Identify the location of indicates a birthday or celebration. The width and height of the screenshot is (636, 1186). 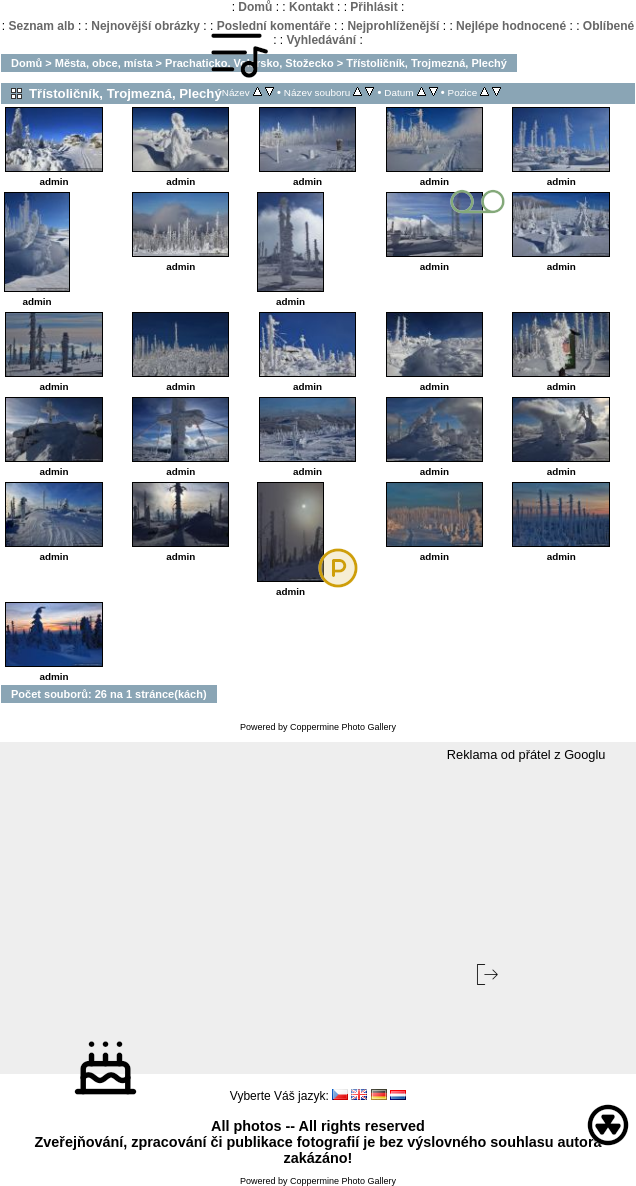
(105, 1066).